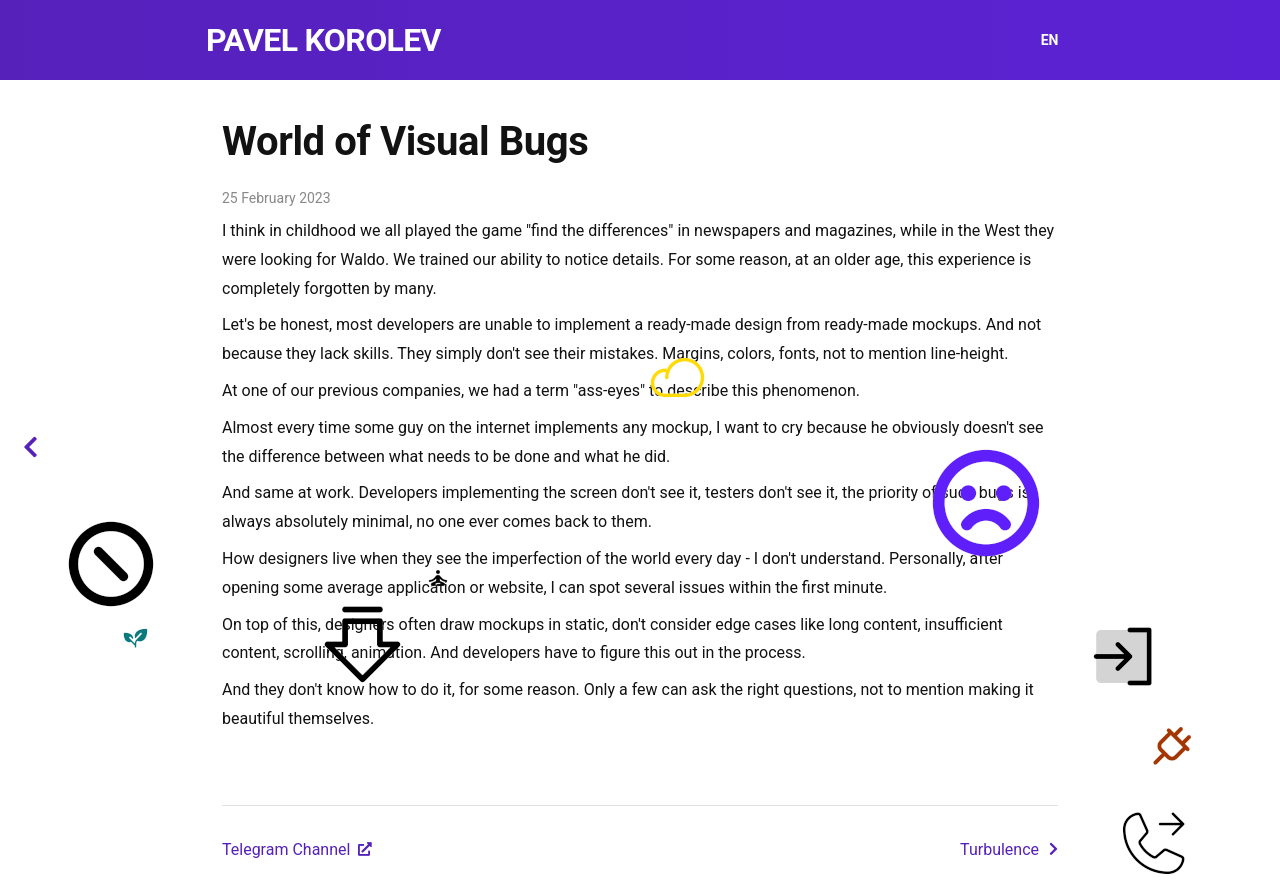 This screenshot has height=894, width=1280. What do you see at coordinates (1127, 656) in the screenshot?
I see `sign in to your account` at bounding box center [1127, 656].